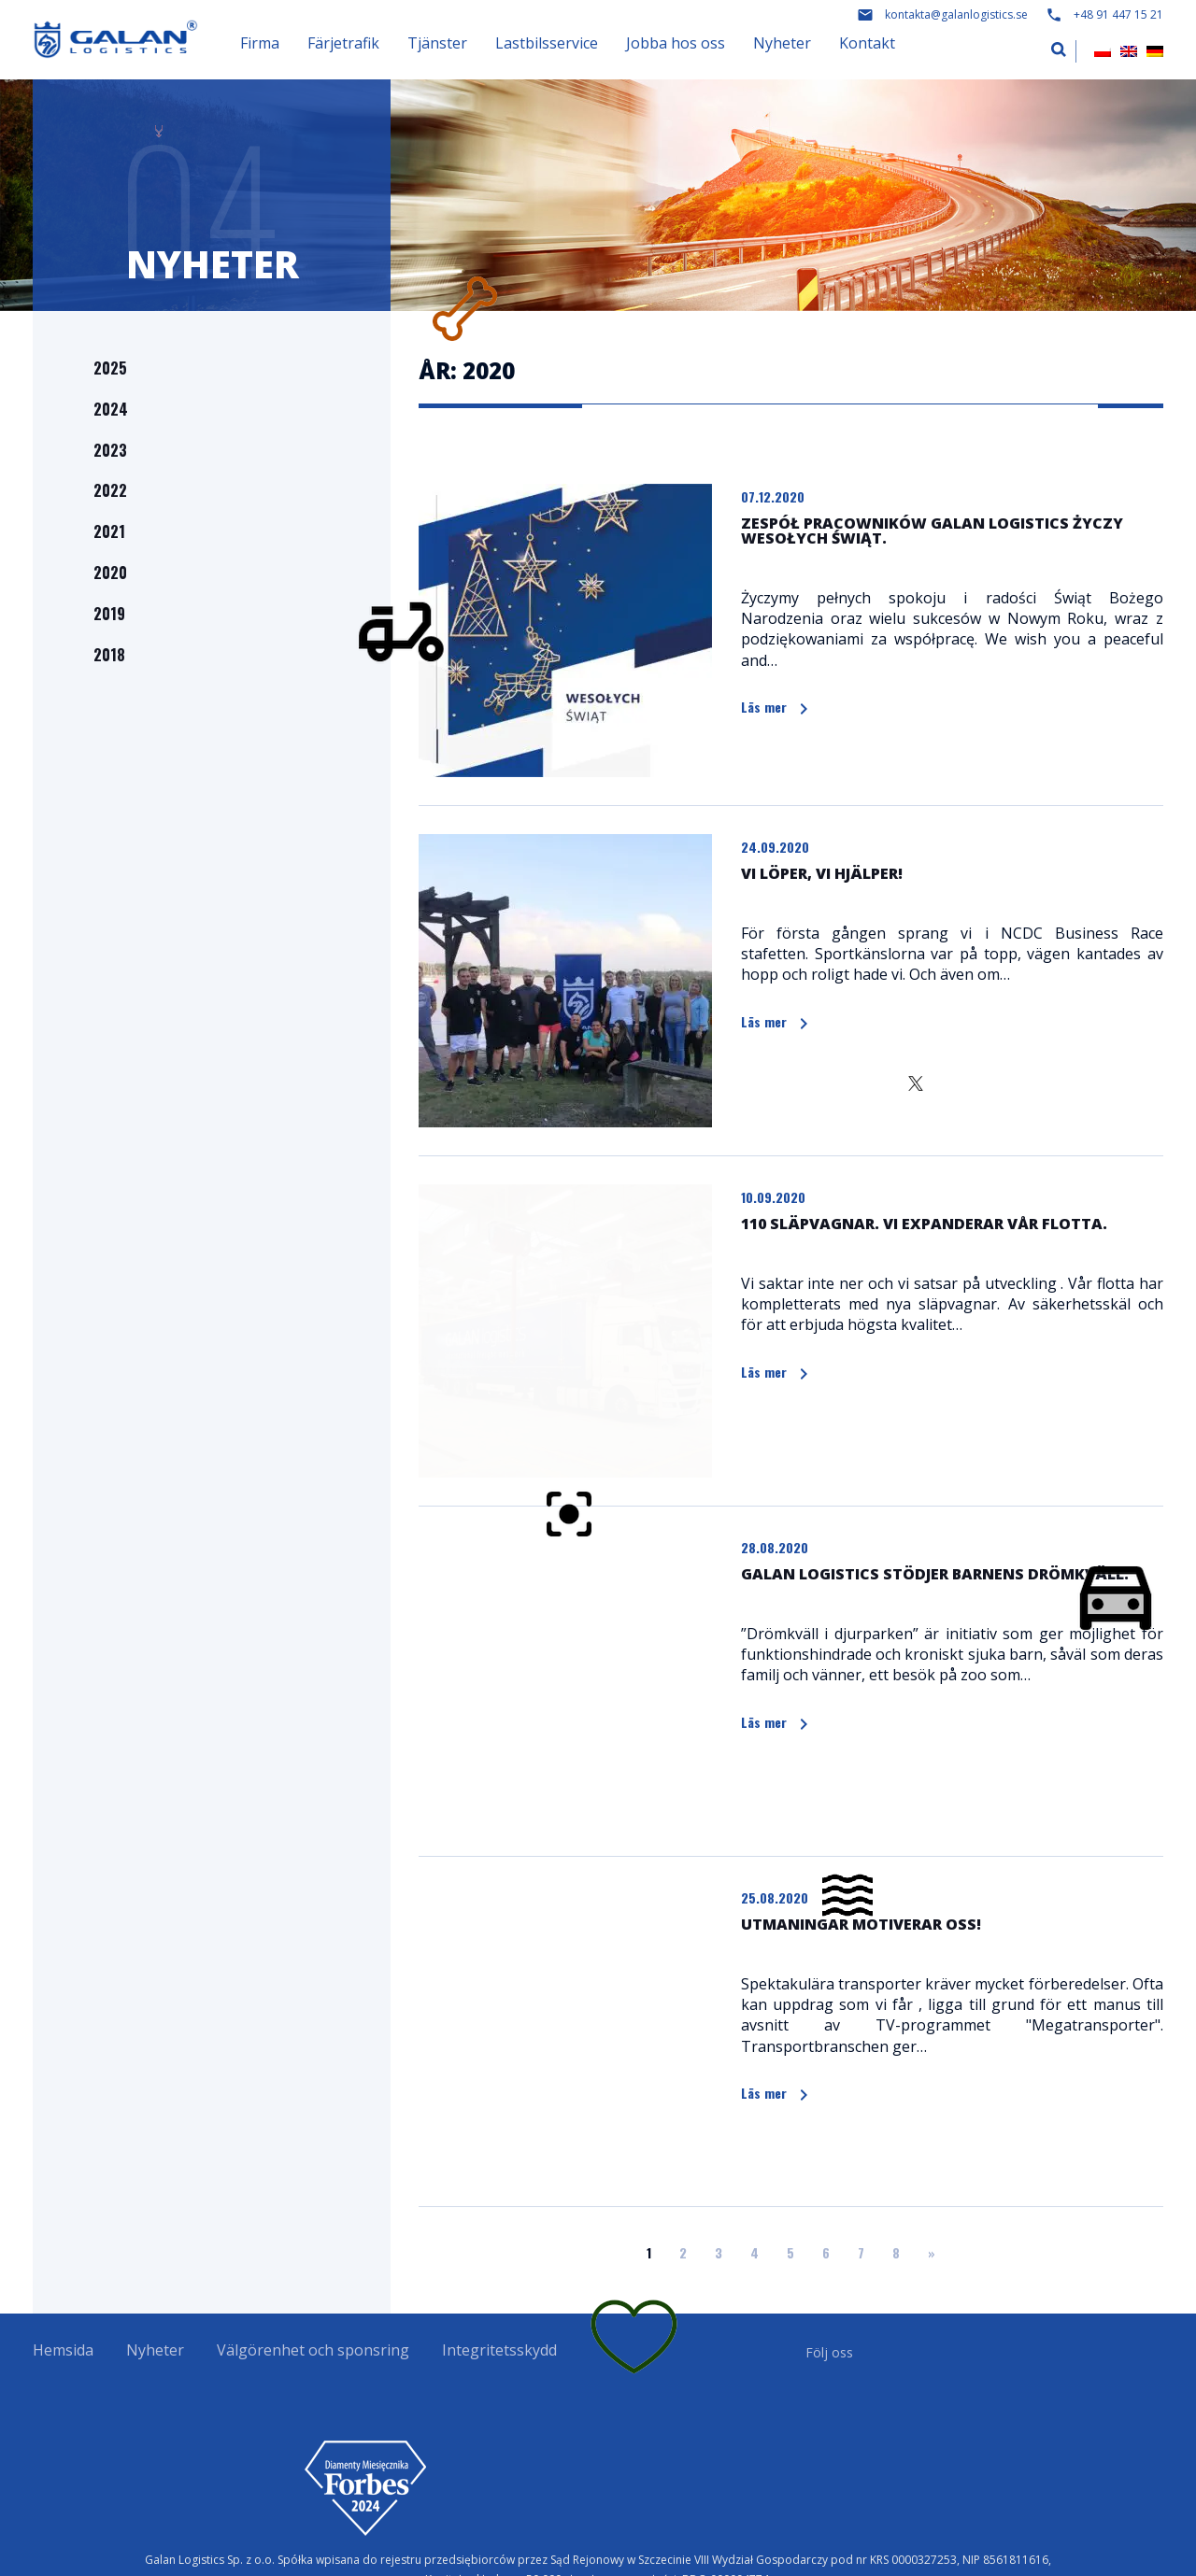 This screenshot has width=1196, height=2576. Describe the element at coordinates (159, 131) in the screenshot. I see `merge branches or items together` at that location.